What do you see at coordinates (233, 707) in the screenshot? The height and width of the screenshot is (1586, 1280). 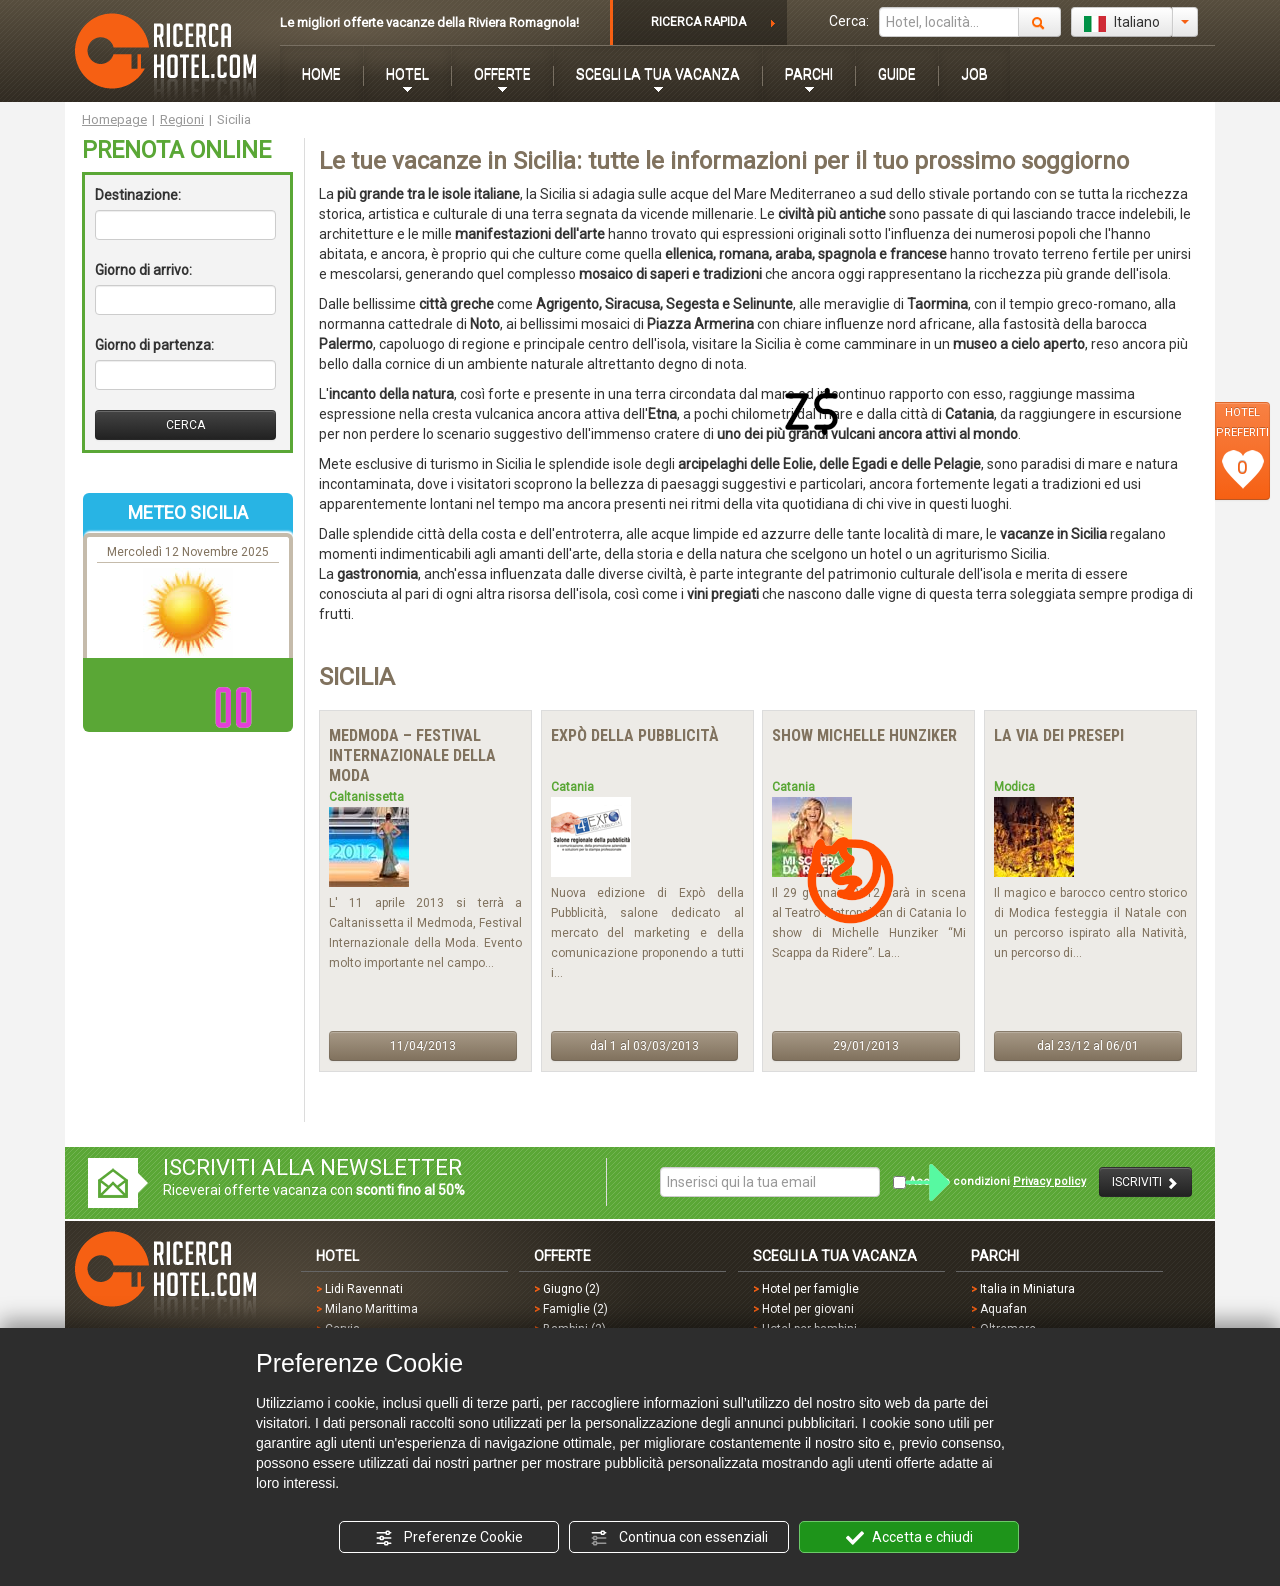 I see `pause media playback` at bounding box center [233, 707].